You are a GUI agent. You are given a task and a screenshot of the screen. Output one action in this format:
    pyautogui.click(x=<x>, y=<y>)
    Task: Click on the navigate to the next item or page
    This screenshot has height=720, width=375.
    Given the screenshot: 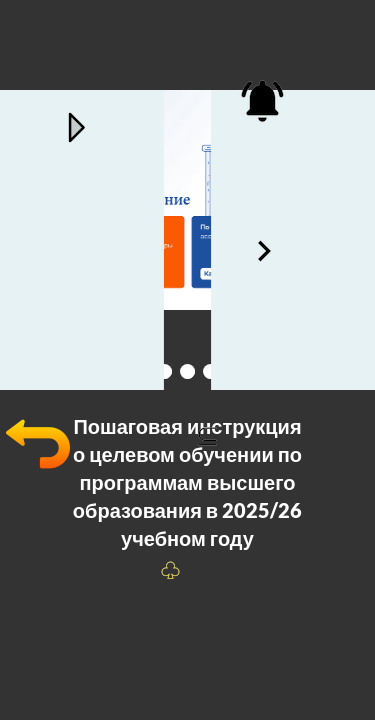 What is the action you would take?
    pyautogui.click(x=264, y=251)
    